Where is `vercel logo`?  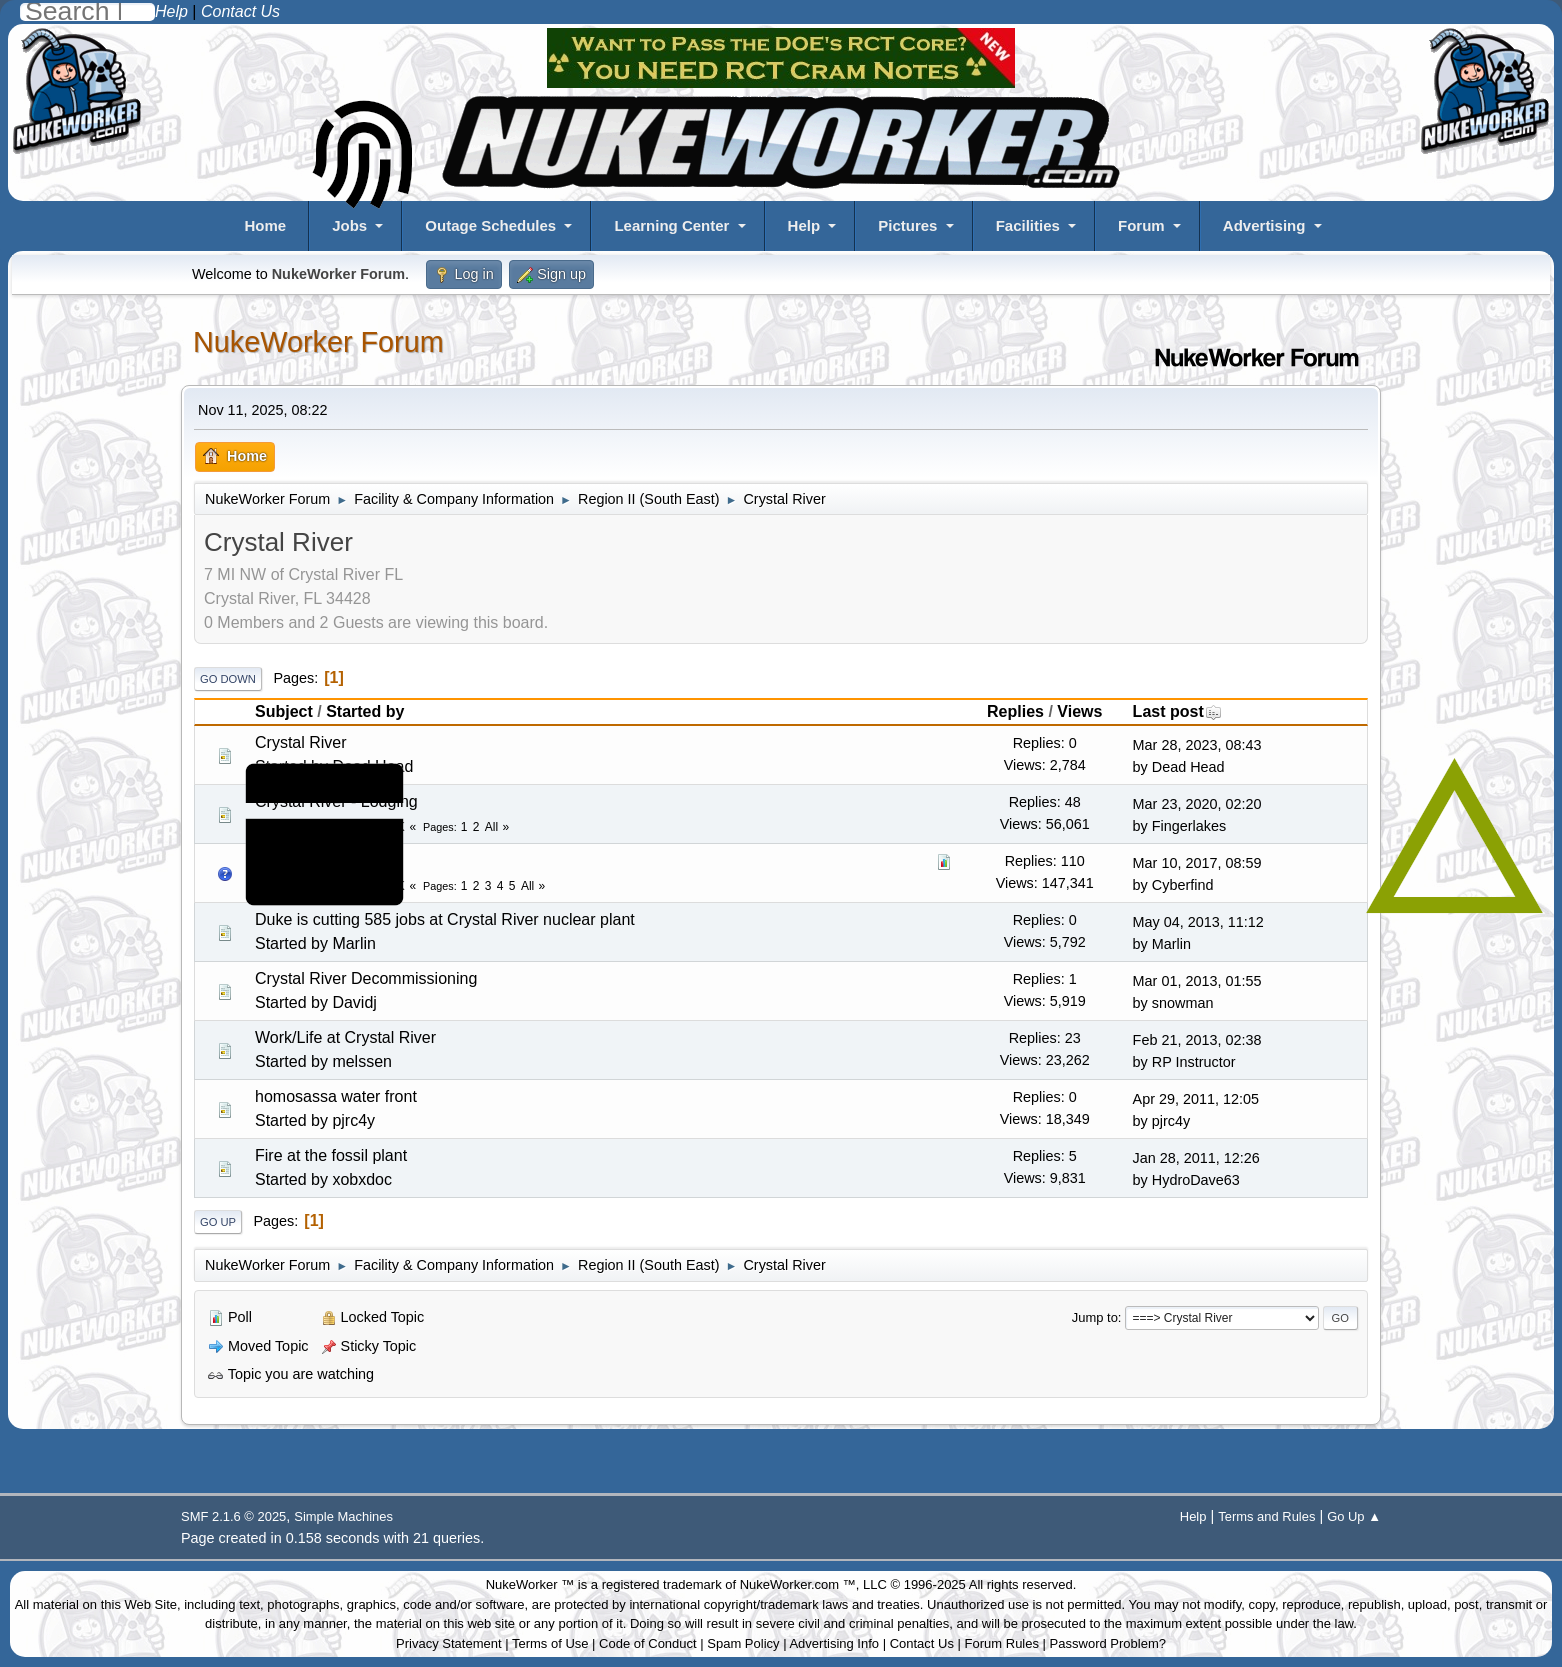
vercel logo is located at coordinates (1454, 835).